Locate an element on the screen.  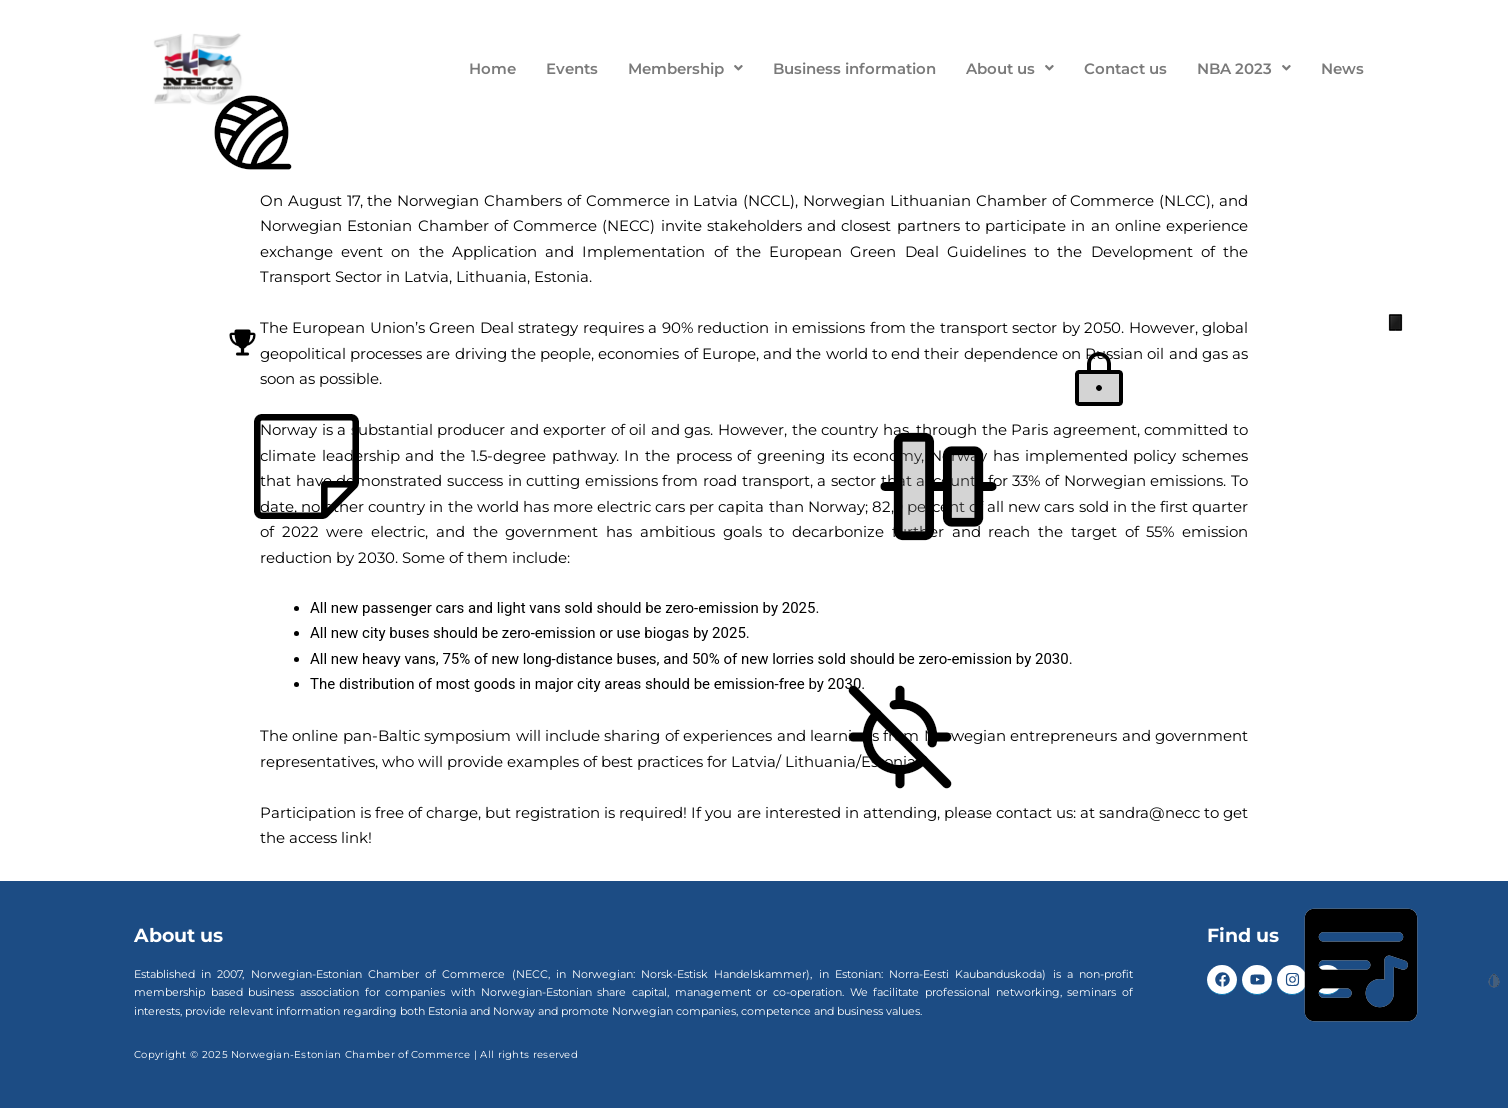
iPad device icon is located at coordinates (1395, 322).